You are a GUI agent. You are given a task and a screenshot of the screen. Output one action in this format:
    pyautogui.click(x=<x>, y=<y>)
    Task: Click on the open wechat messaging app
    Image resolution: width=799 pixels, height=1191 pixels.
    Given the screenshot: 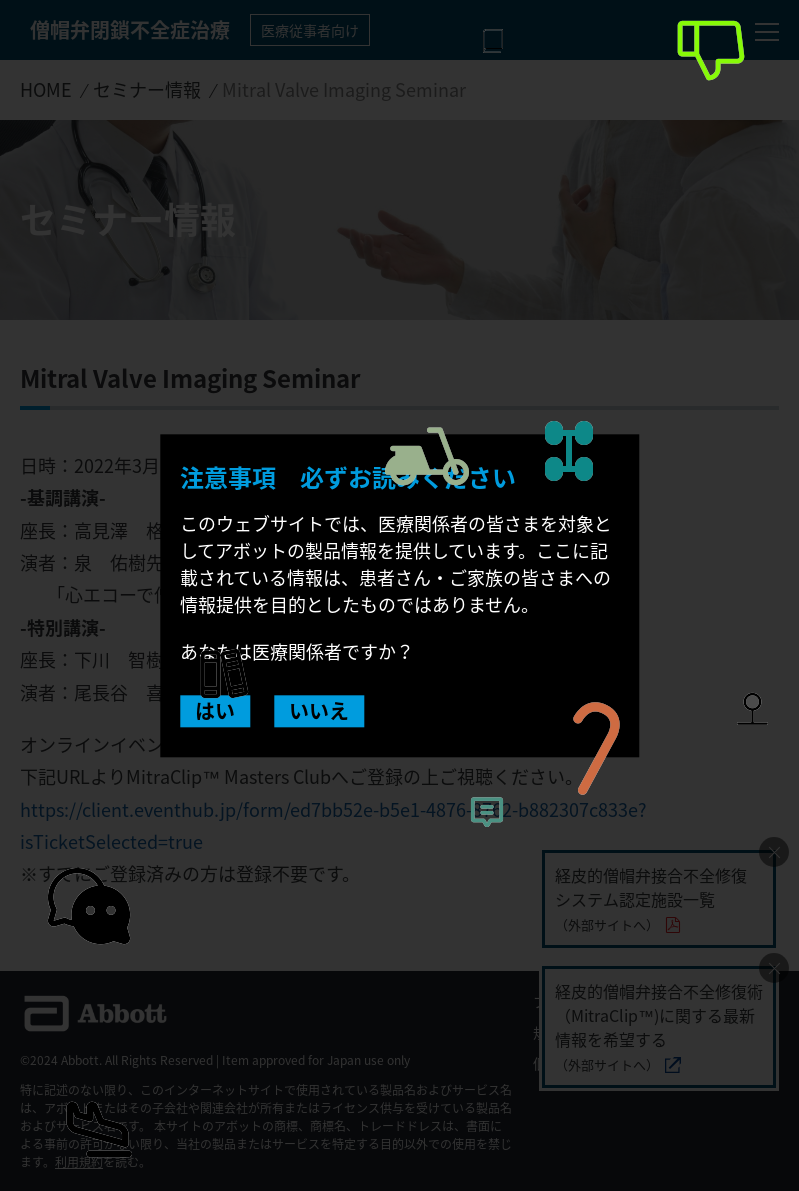 What is the action you would take?
    pyautogui.click(x=89, y=906)
    